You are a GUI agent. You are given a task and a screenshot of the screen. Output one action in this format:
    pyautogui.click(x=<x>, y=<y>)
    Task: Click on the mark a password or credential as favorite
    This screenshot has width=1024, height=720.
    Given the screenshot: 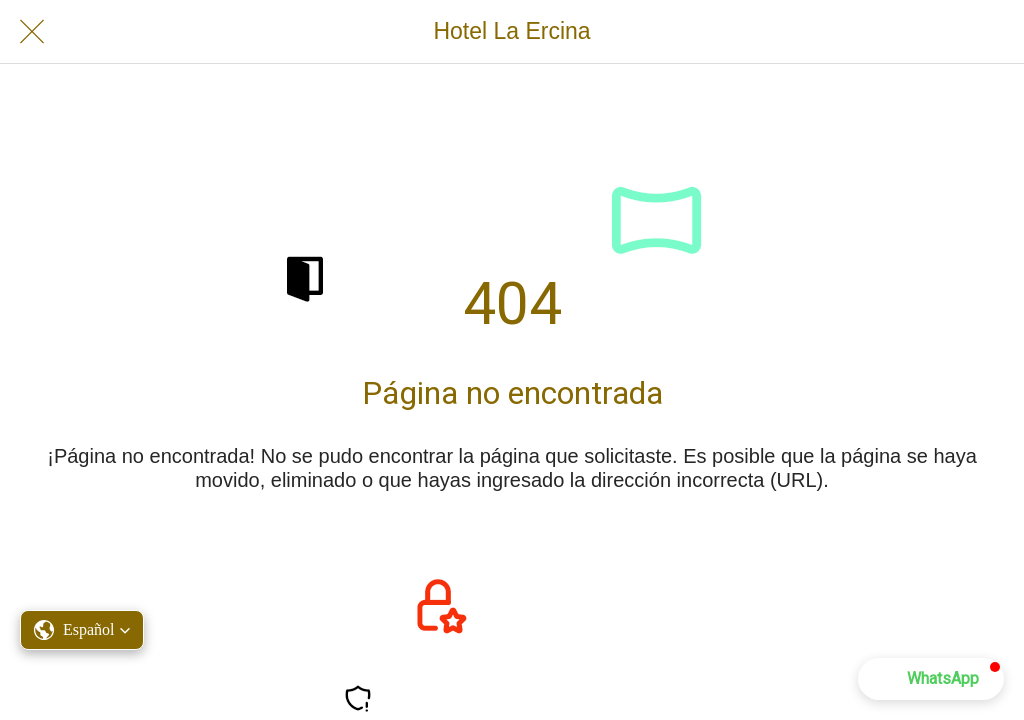 What is the action you would take?
    pyautogui.click(x=438, y=605)
    